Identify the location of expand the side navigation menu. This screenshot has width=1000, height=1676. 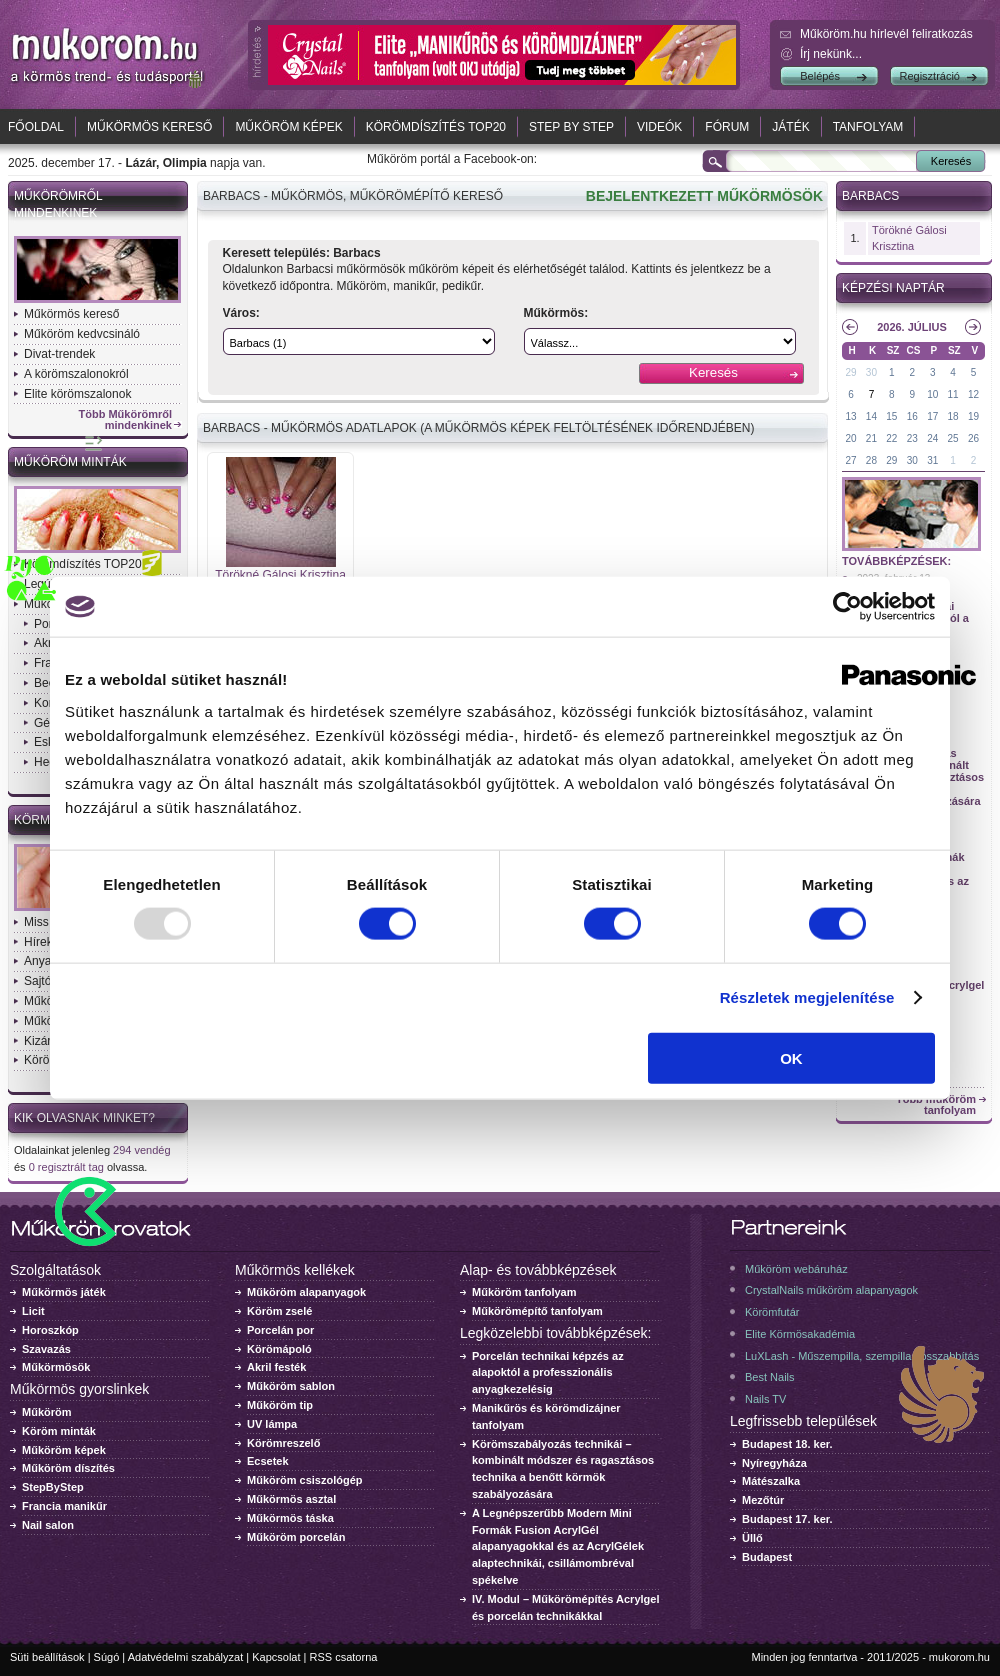
(93, 443).